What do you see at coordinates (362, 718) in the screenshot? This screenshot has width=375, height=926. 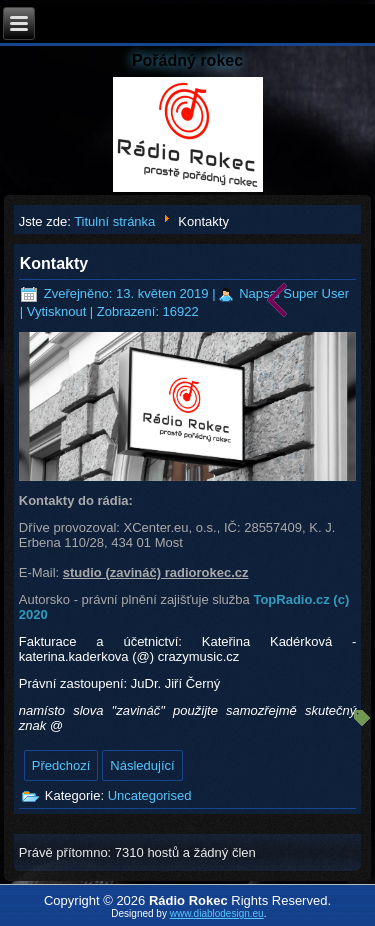 I see `add a tag or label to an item` at bounding box center [362, 718].